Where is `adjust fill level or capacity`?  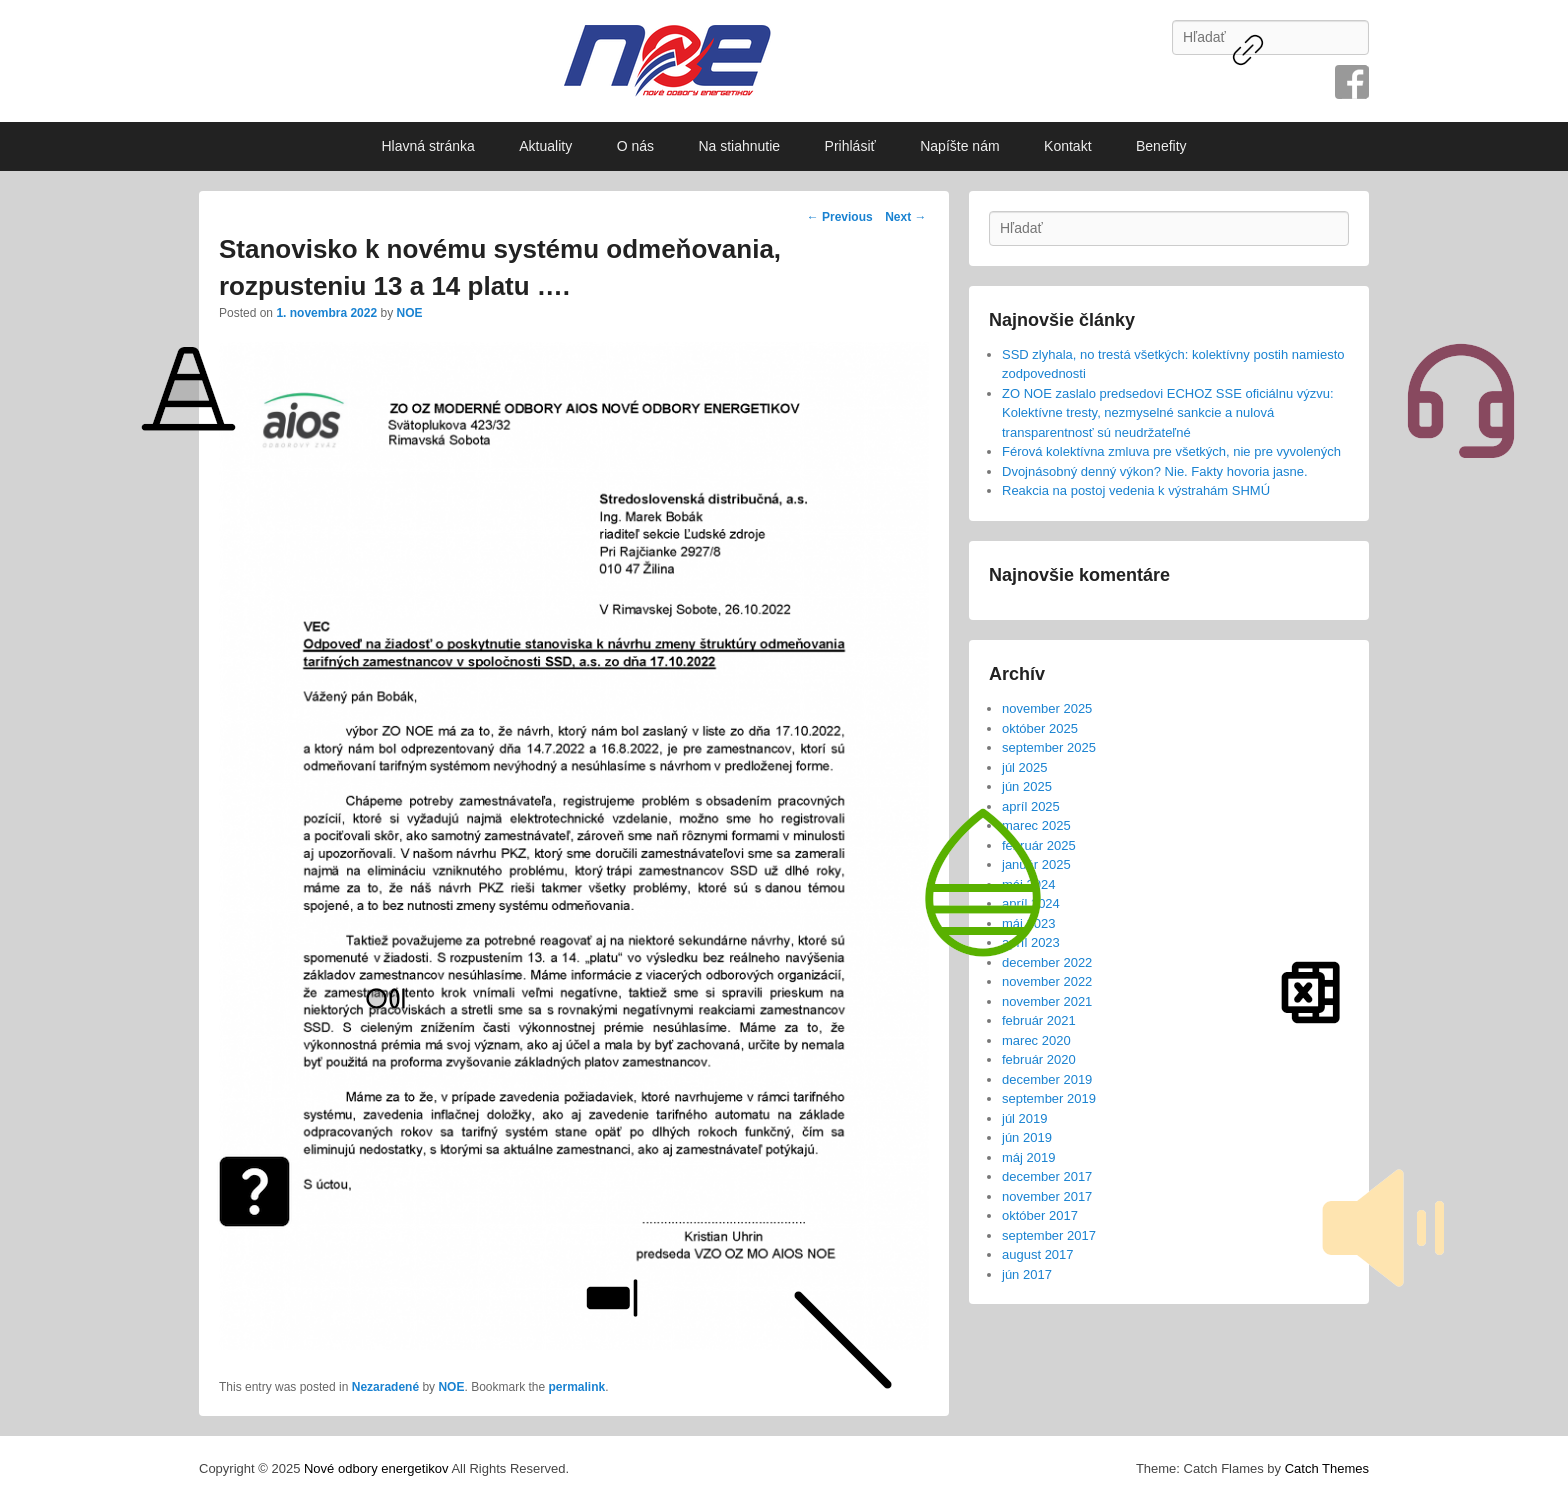 adjust fill level or capacity is located at coordinates (983, 888).